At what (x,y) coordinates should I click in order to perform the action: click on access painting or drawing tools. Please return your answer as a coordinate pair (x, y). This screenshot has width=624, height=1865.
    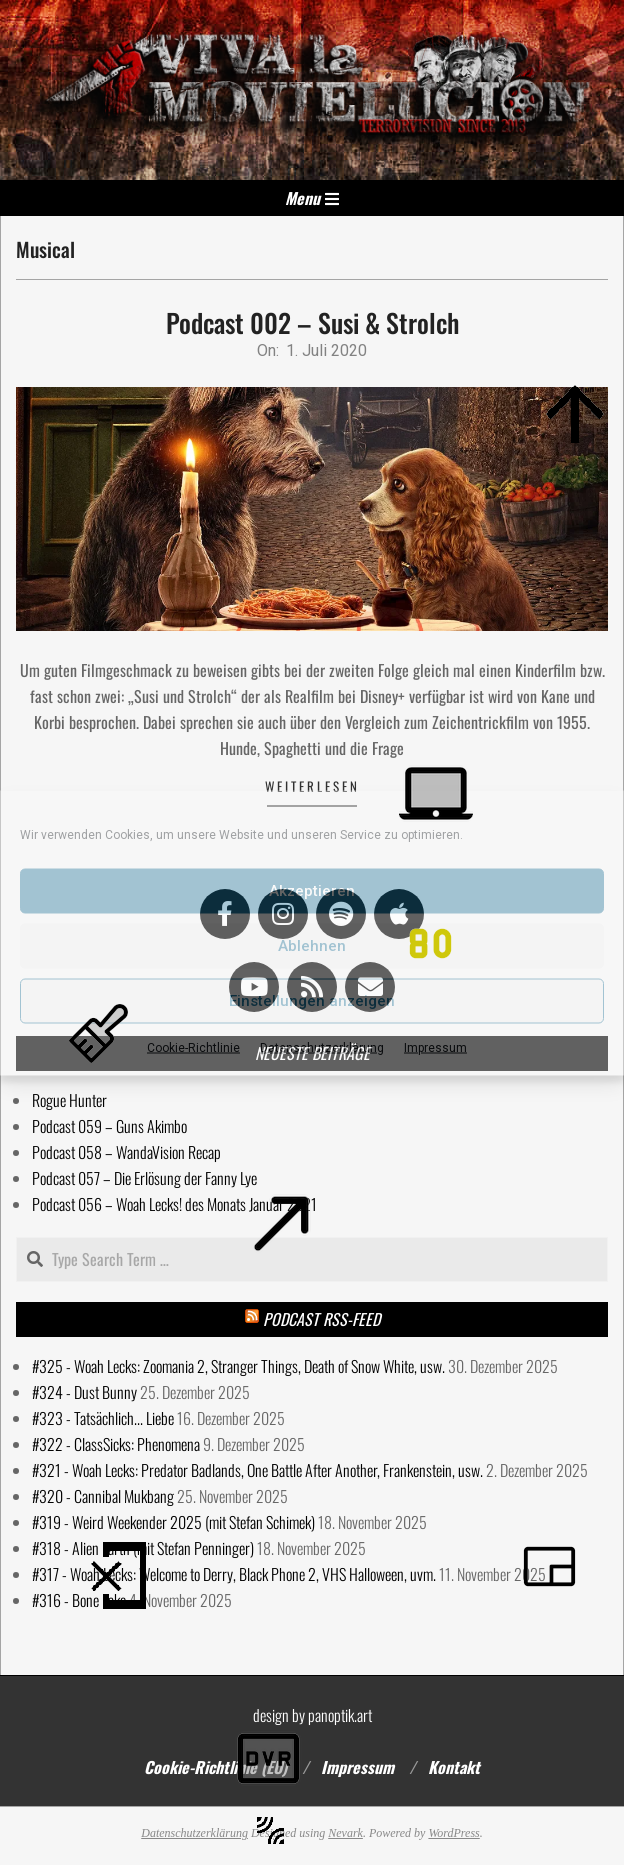
    Looking at the image, I should click on (99, 1032).